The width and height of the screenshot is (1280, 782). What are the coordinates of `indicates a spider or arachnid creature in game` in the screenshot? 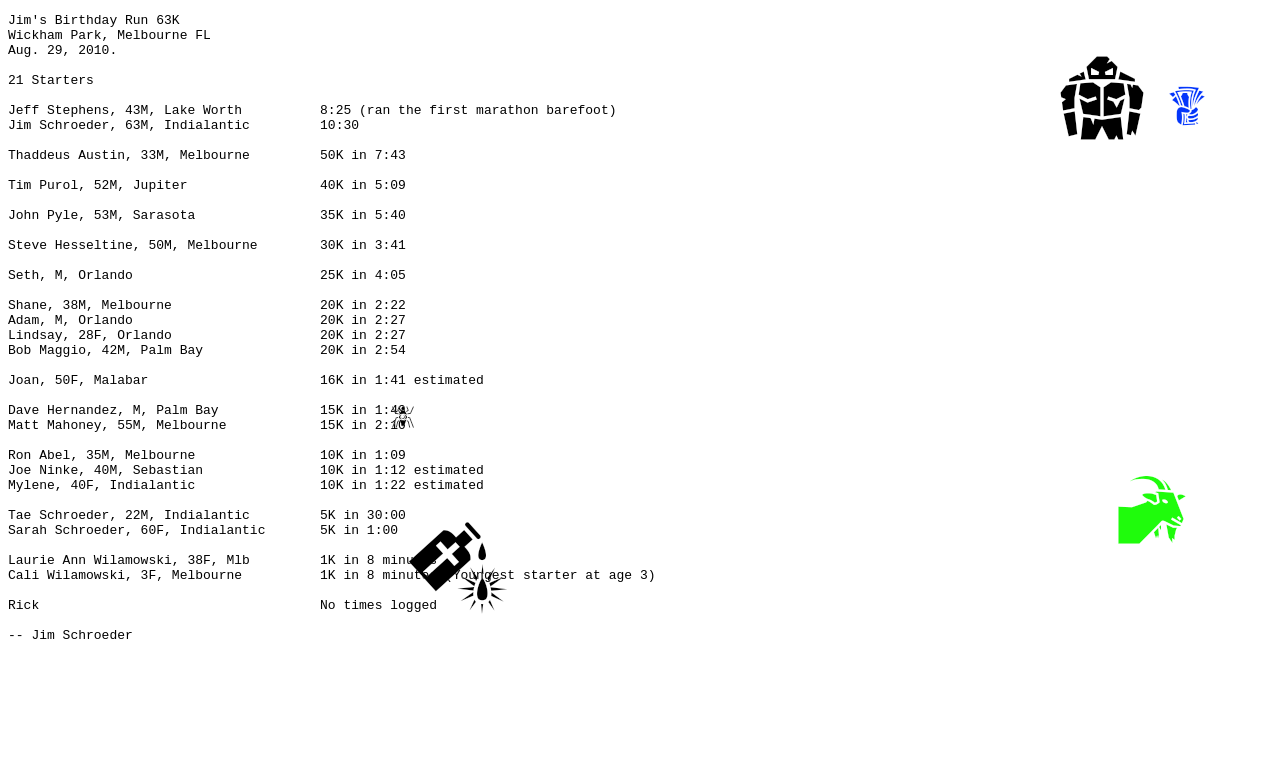 It's located at (403, 417).